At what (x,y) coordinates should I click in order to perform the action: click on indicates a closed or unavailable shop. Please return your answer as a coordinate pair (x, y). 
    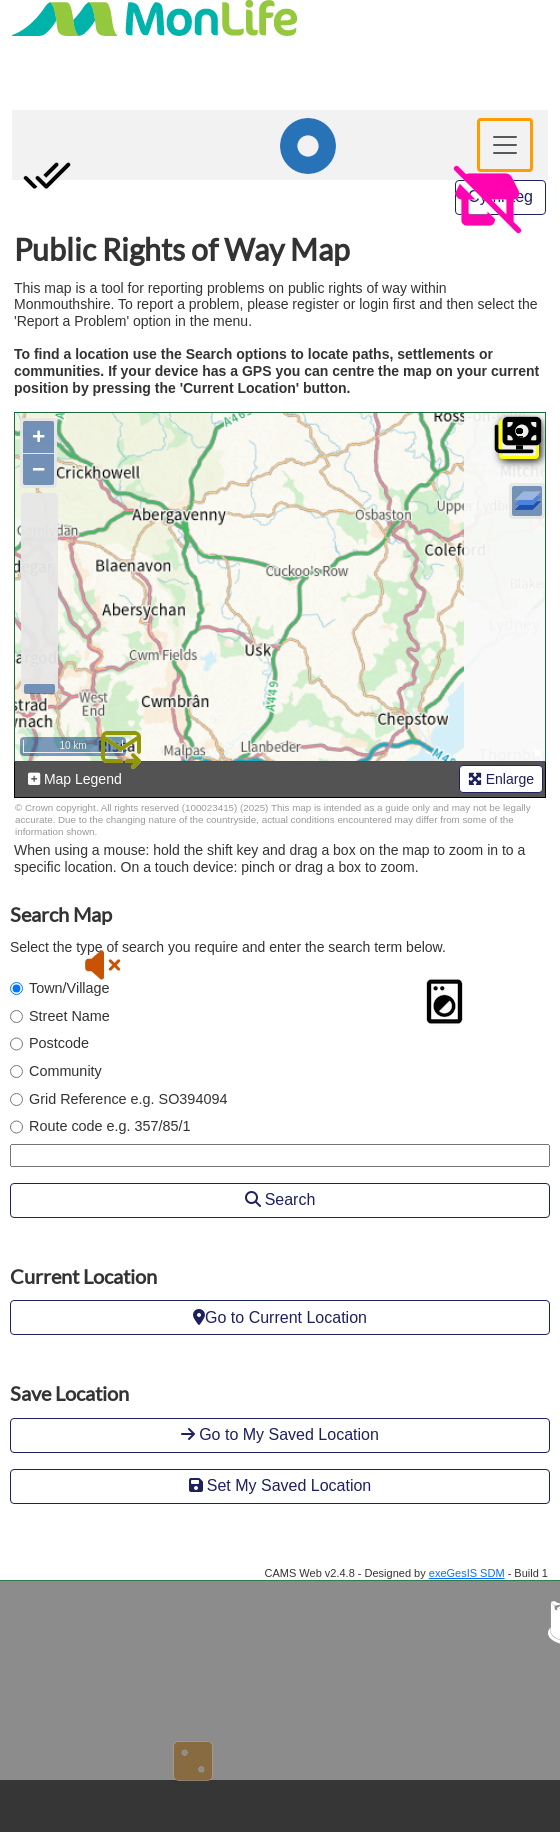
    Looking at the image, I should click on (487, 199).